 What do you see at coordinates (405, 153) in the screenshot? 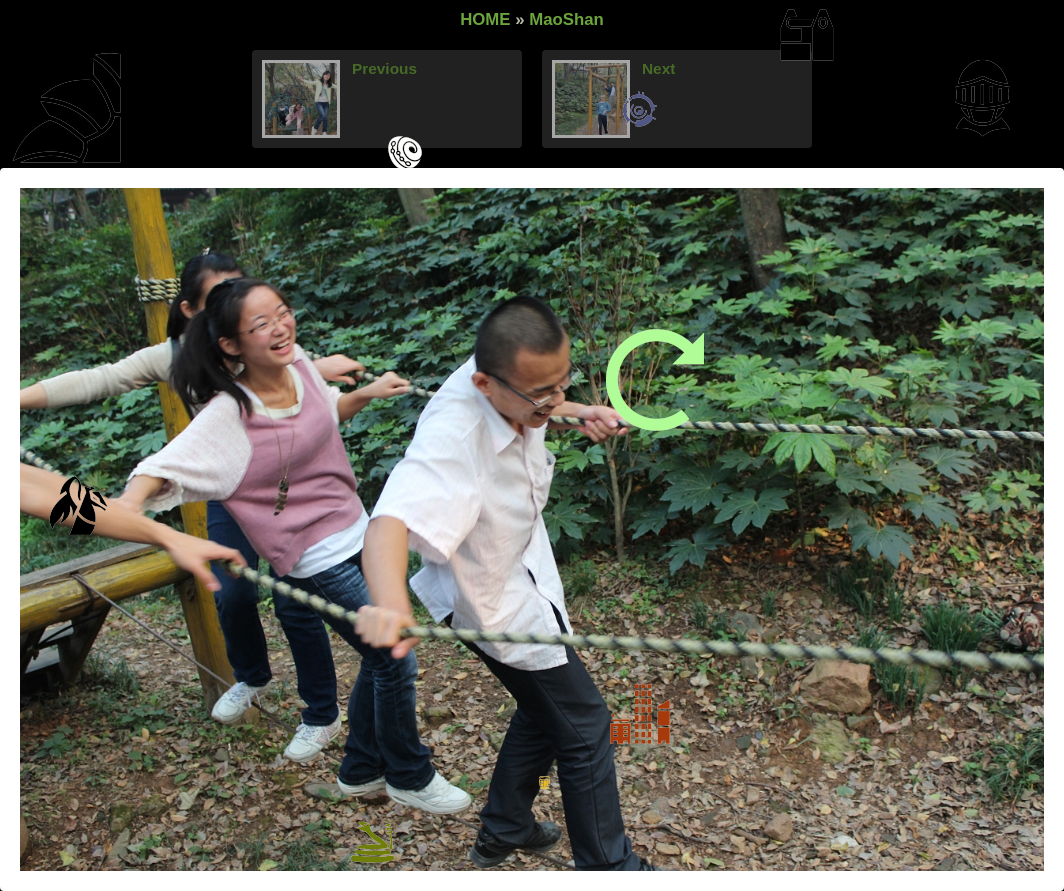
I see `decorative shell item in a crafting game` at bounding box center [405, 153].